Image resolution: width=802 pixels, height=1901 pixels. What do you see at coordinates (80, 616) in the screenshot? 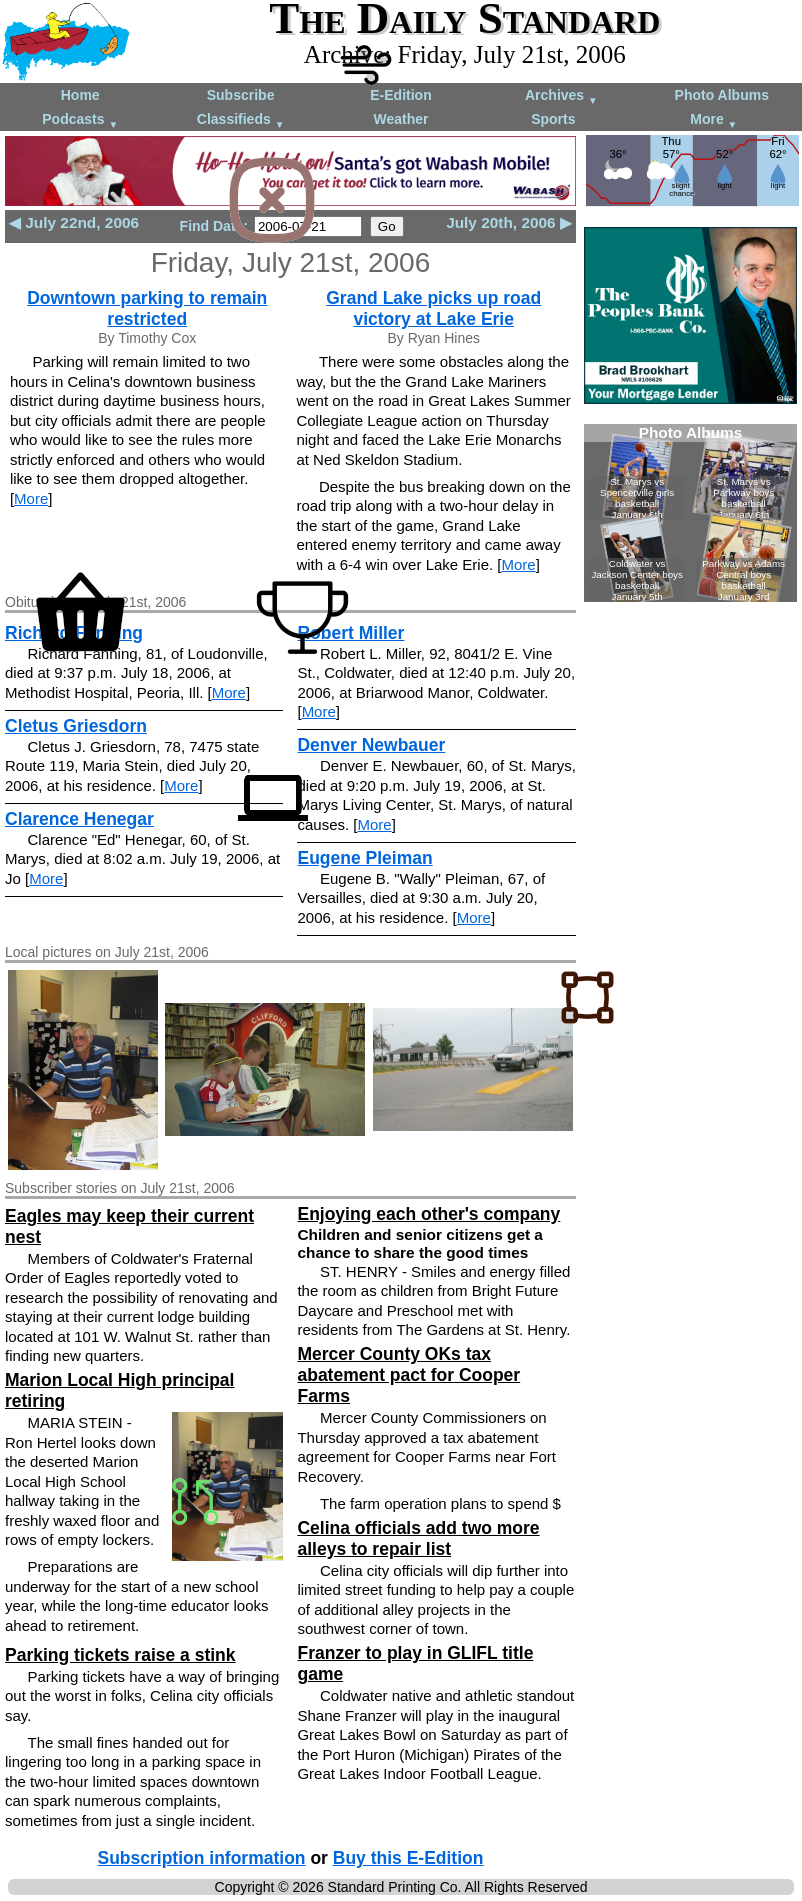
I see `view your shopping basket` at bounding box center [80, 616].